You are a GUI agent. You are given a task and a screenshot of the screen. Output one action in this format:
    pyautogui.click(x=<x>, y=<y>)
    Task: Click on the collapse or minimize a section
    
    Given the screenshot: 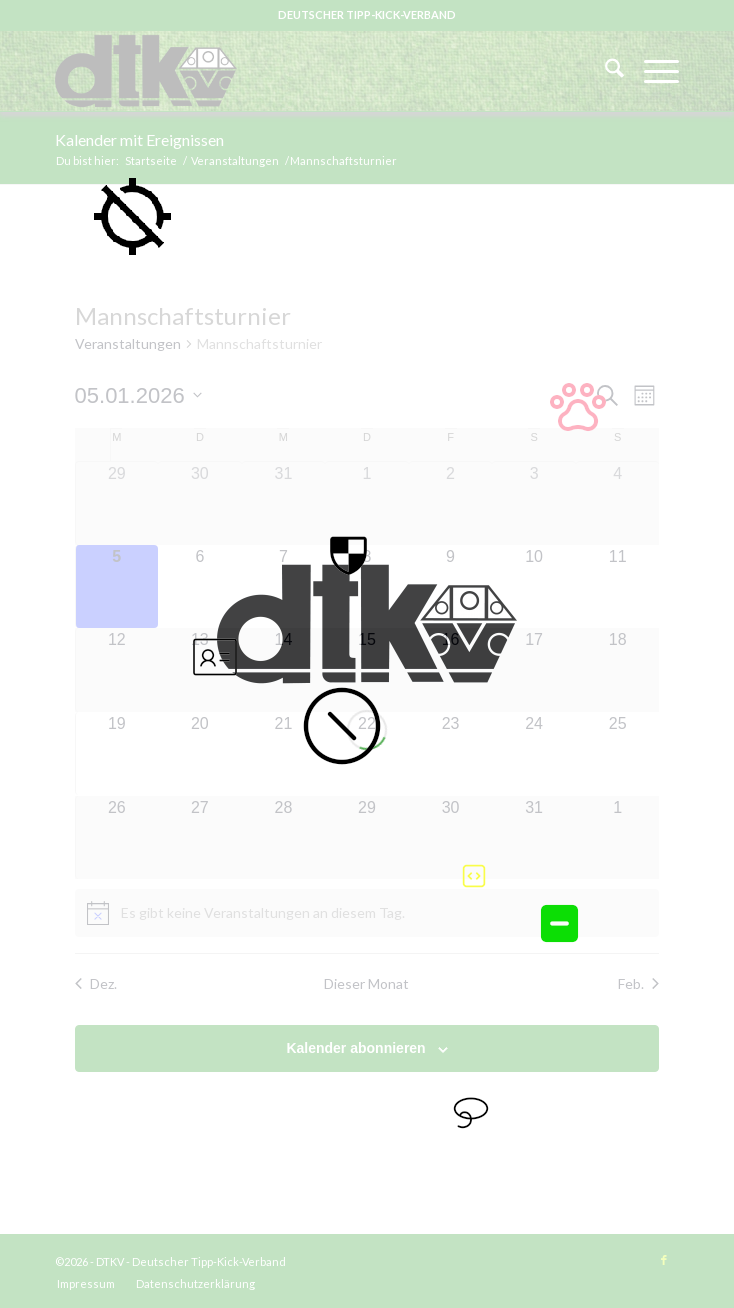 What is the action you would take?
    pyautogui.click(x=559, y=923)
    